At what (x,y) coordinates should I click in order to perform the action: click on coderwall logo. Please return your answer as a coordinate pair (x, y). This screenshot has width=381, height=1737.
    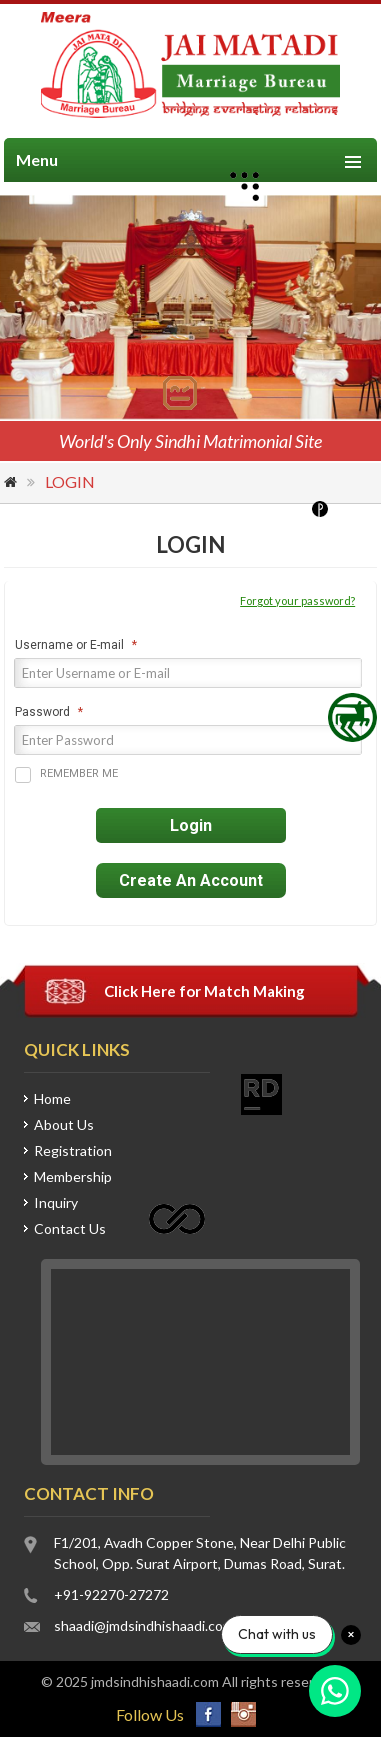
    Looking at the image, I should click on (244, 186).